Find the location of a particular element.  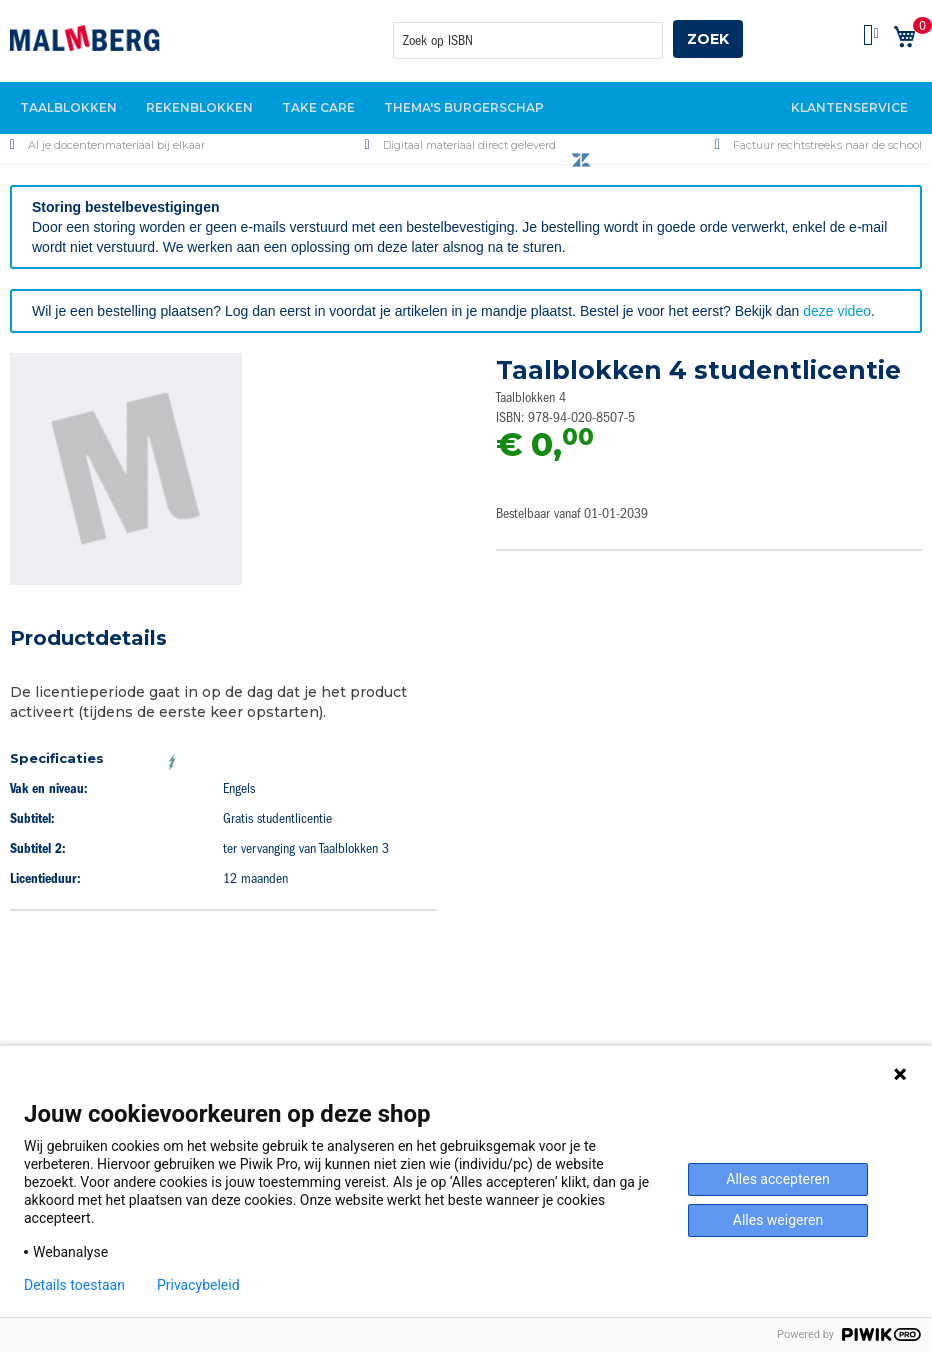

hotwire brand logo is located at coordinates (172, 762).